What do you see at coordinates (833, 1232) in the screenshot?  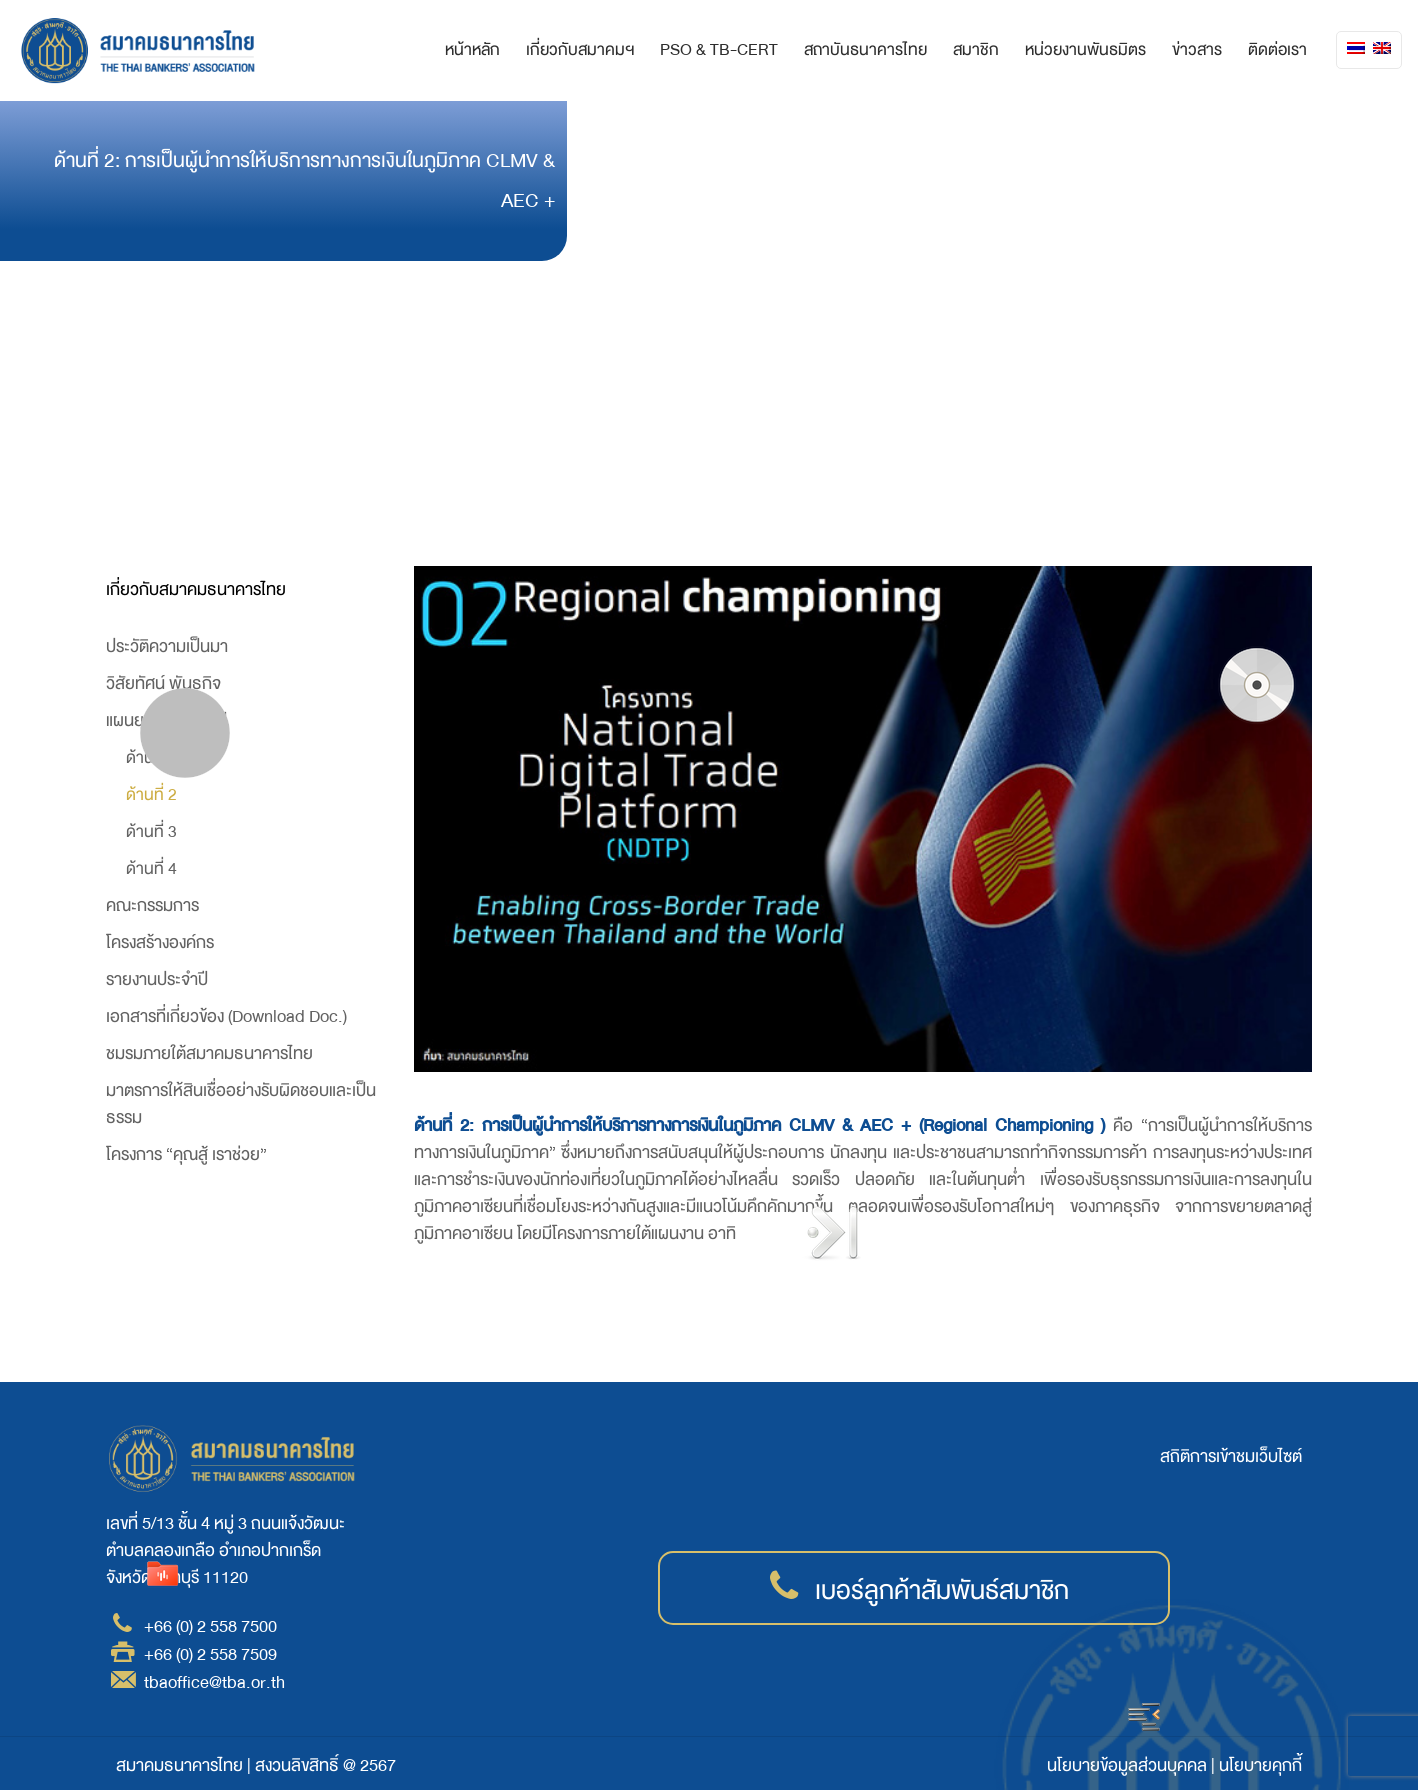 I see `skip to the last item in a list or sequence` at bounding box center [833, 1232].